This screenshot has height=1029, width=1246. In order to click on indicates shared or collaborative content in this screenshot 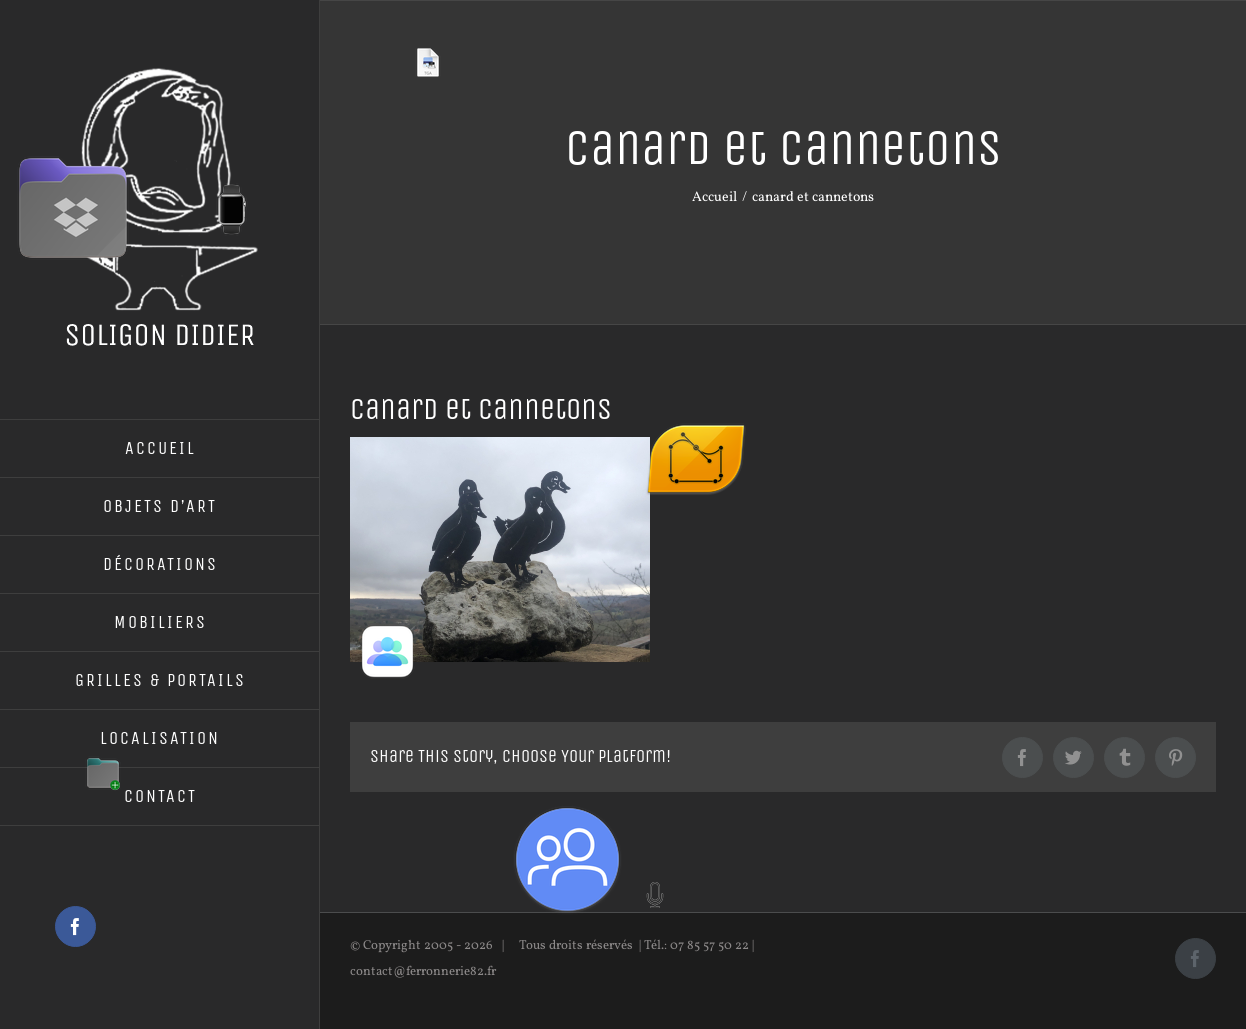, I will do `click(567, 859)`.